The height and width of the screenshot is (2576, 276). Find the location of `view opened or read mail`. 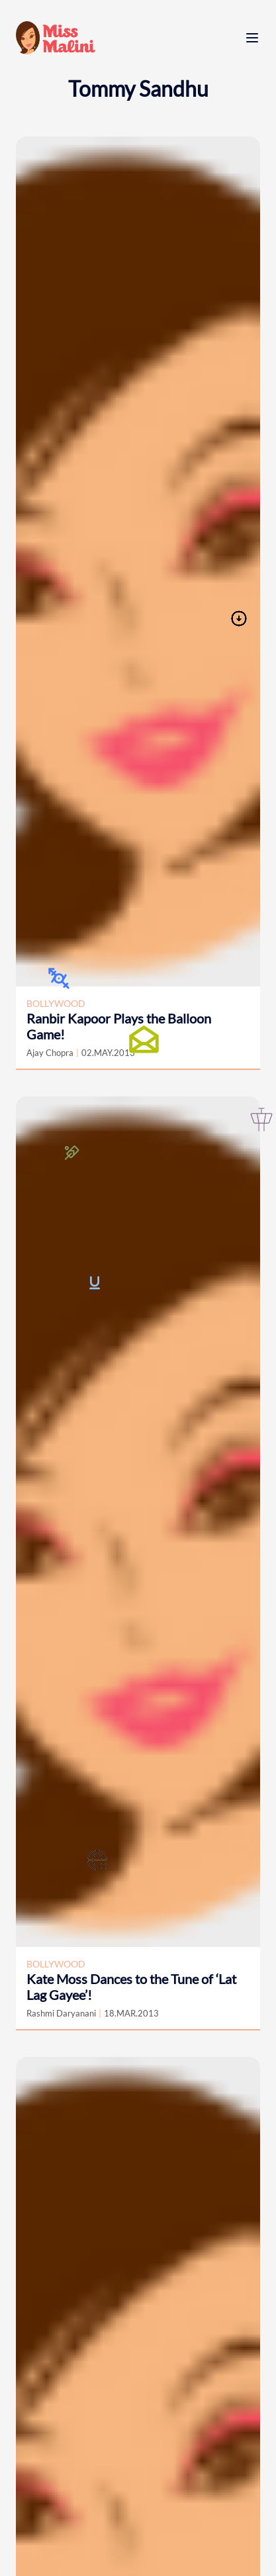

view opened or read mail is located at coordinates (144, 1040).